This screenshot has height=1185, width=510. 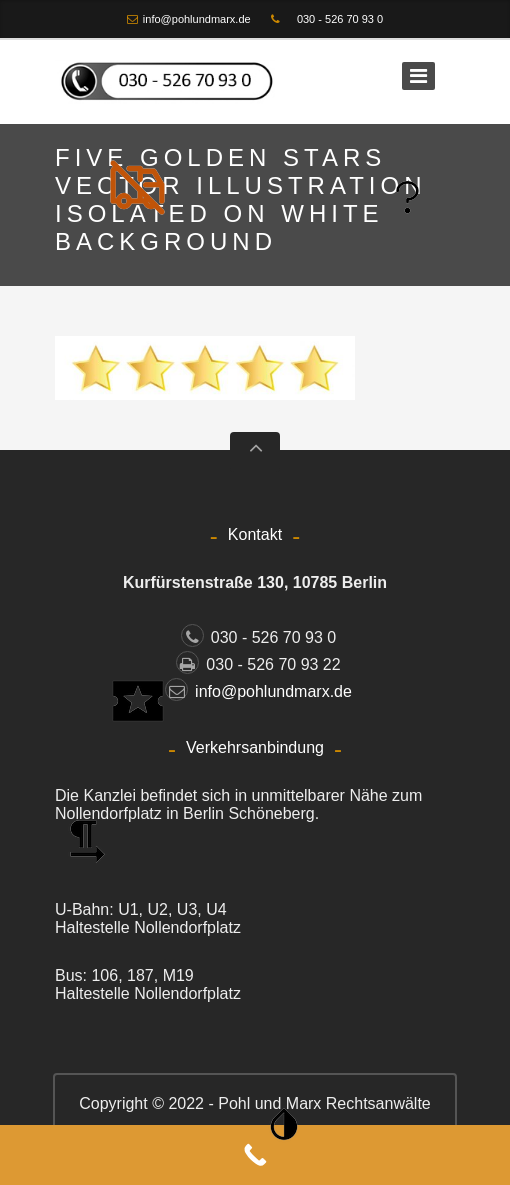 What do you see at coordinates (407, 196) in the screenshot?
I see `access help or support` at bounding box center [407, 196].